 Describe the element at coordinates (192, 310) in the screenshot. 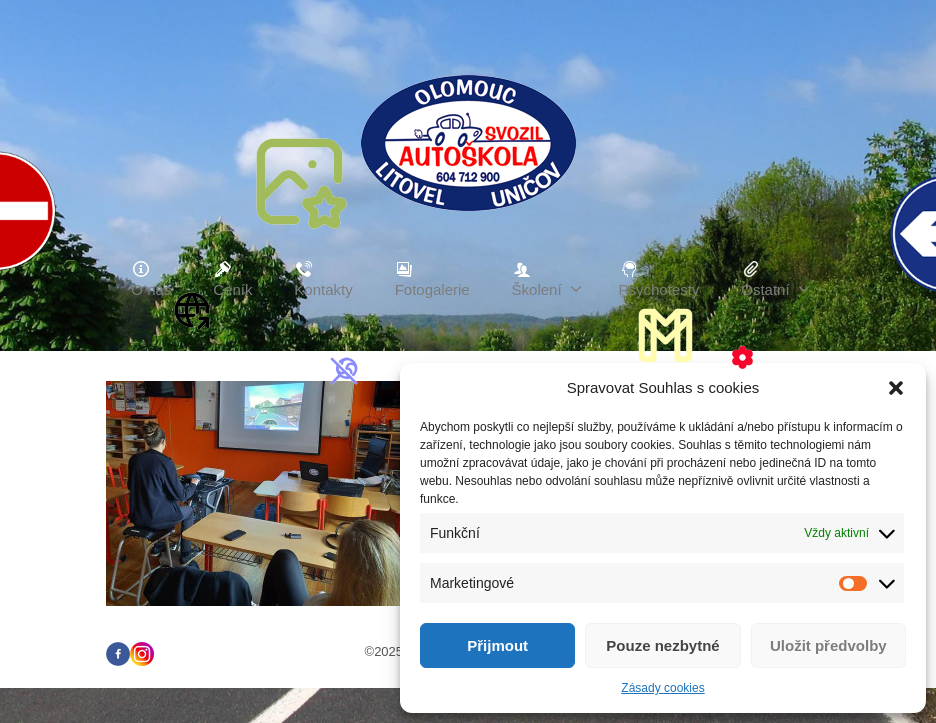

I see `share content to the web` at that location.